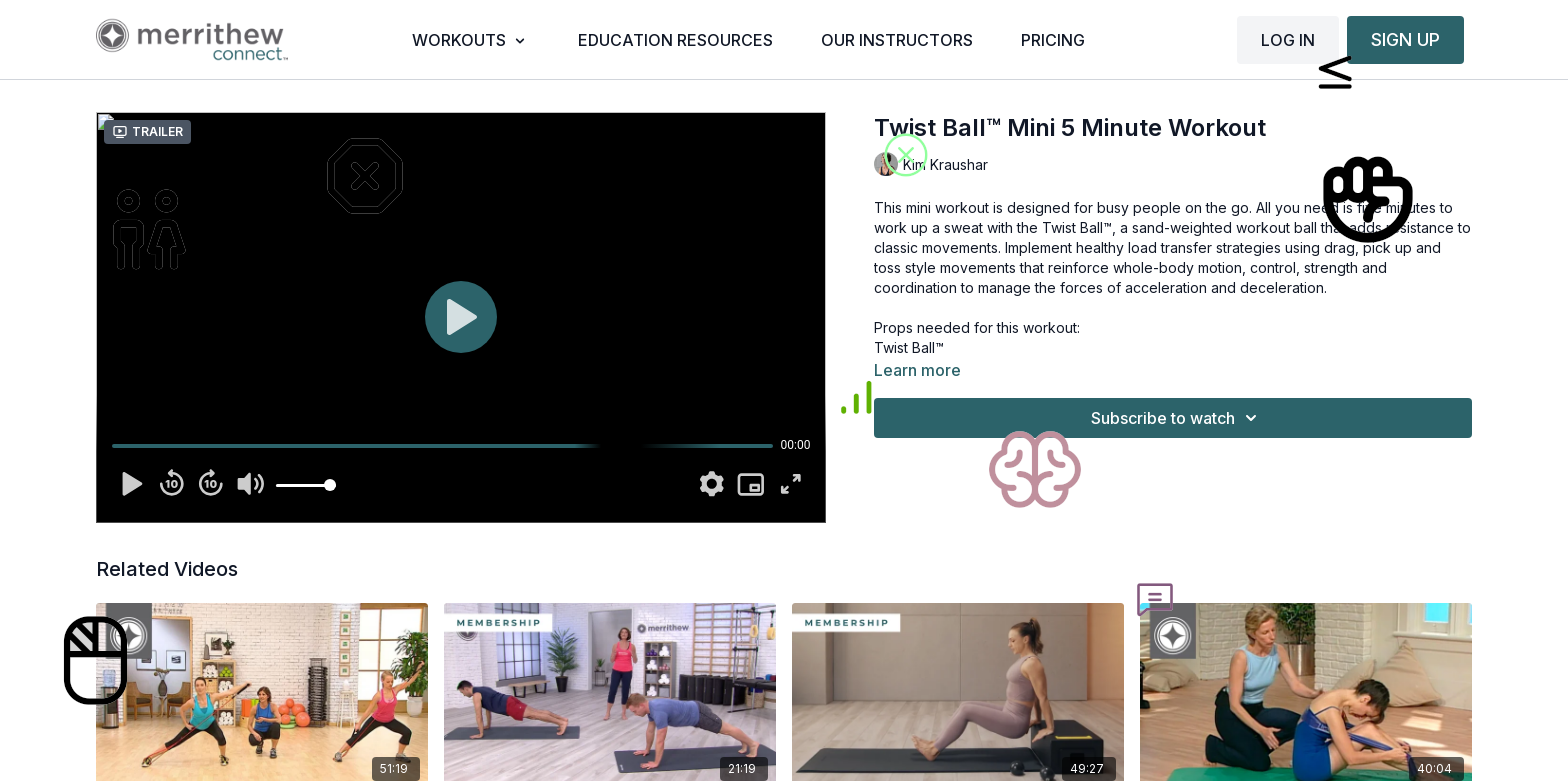 This screenshot has height=781, width=1568. Describe the element at coordinates (147, 227) in the screenshot. I see `view your friends list` at that location.